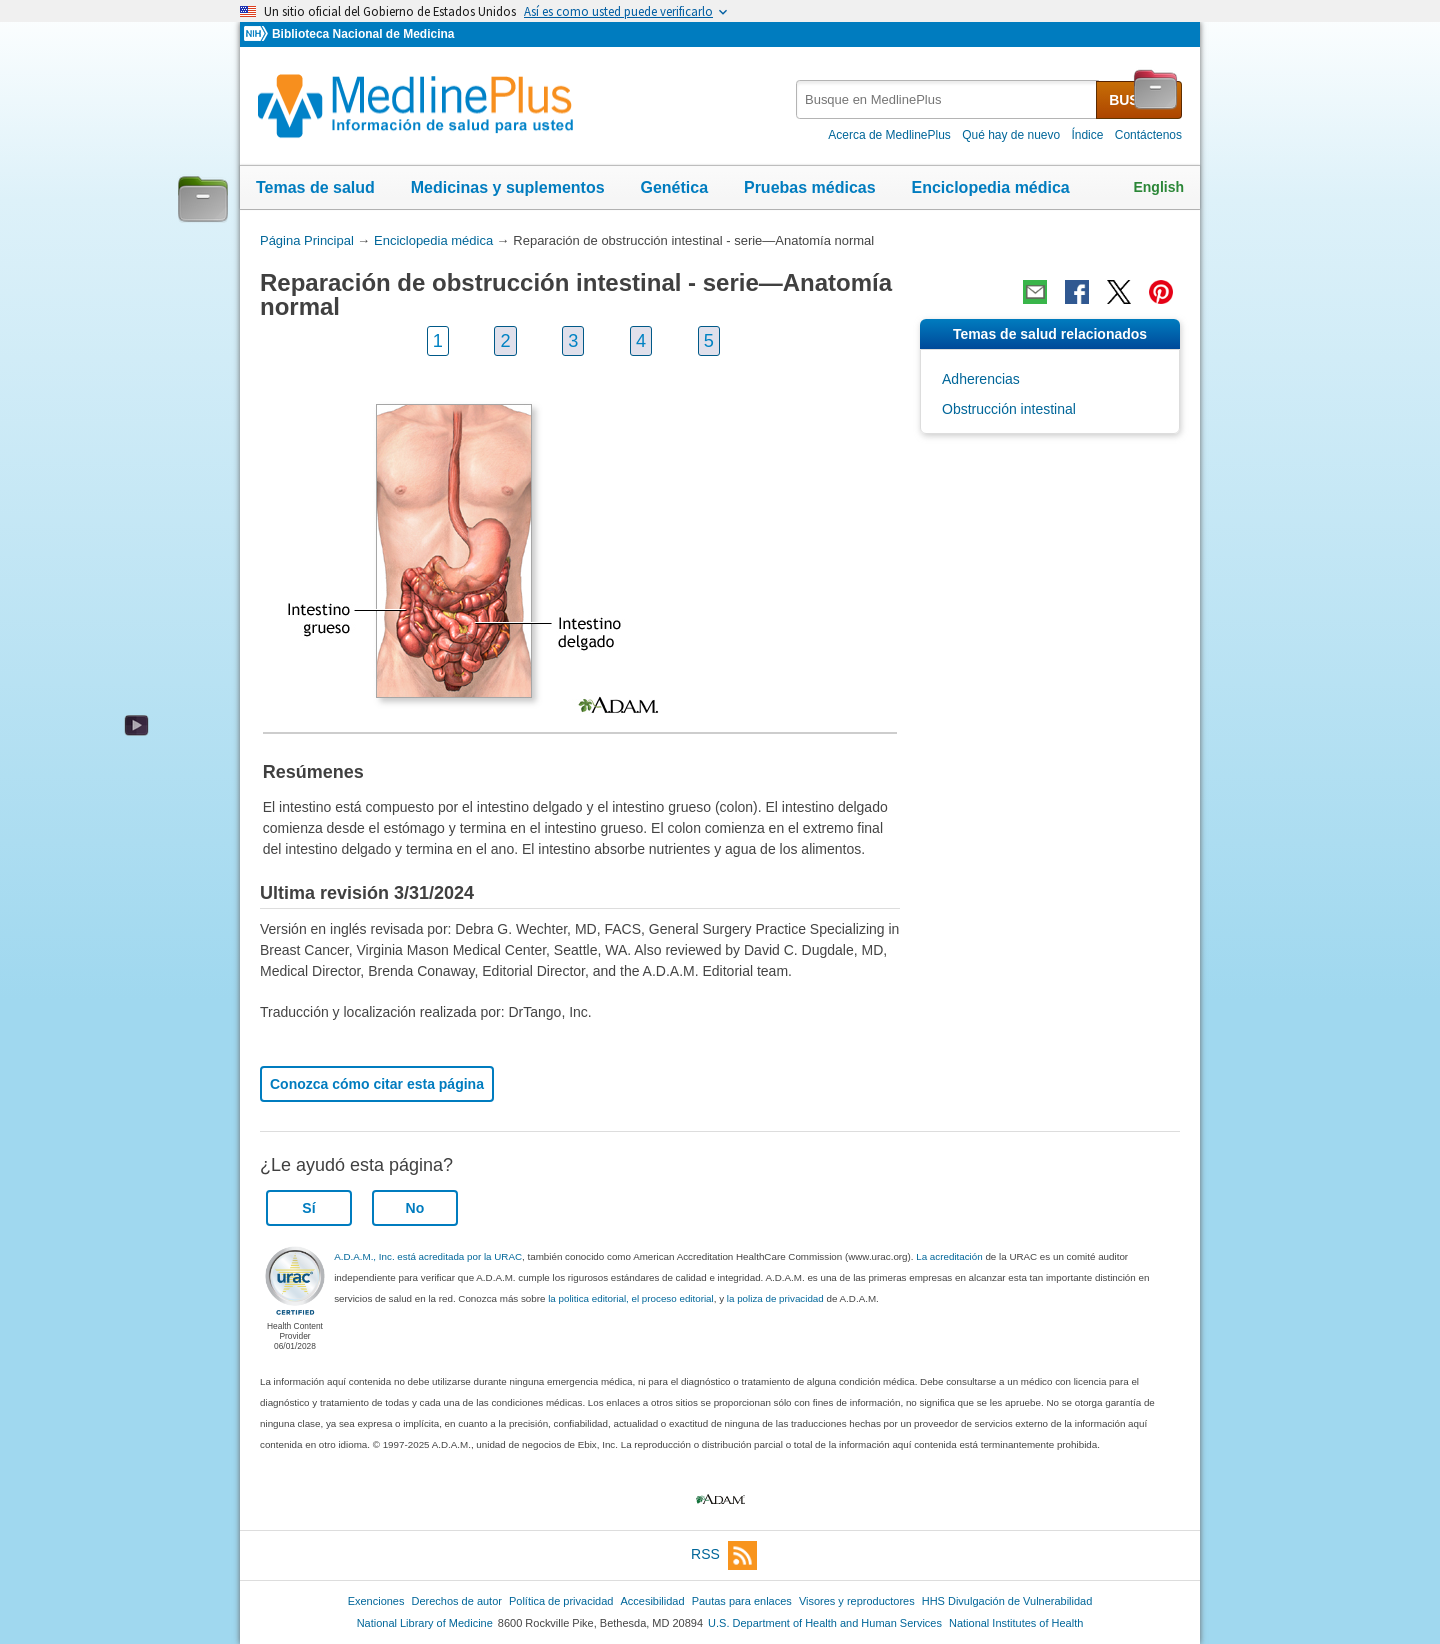 The height and width of the screenshot is (1644, 1440). What do you see at coordinates (203, 199) in the screenshot?
I see `open the file manager app` at bounding box center [203, 199].